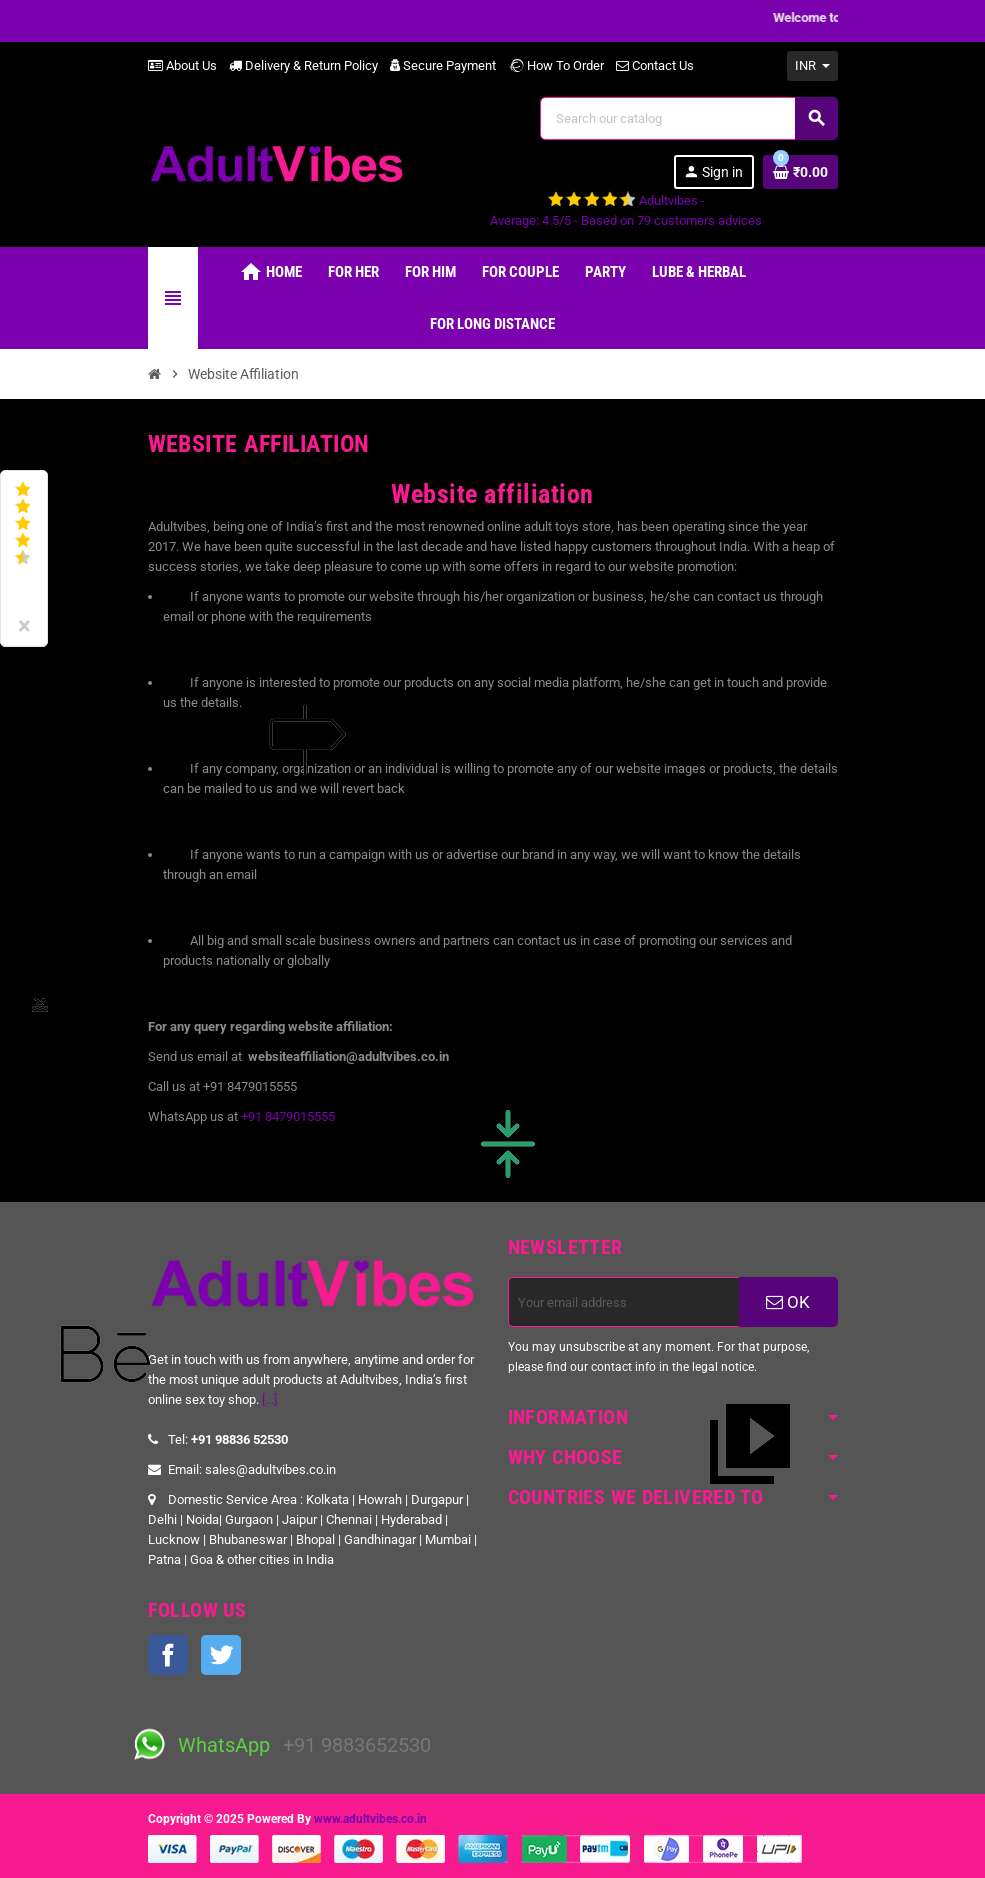 This screenshot has width=985, height=1878. Describe the element at coordinates (102, 1354) in the screenshot. I see `view behance portfolio` at that location.